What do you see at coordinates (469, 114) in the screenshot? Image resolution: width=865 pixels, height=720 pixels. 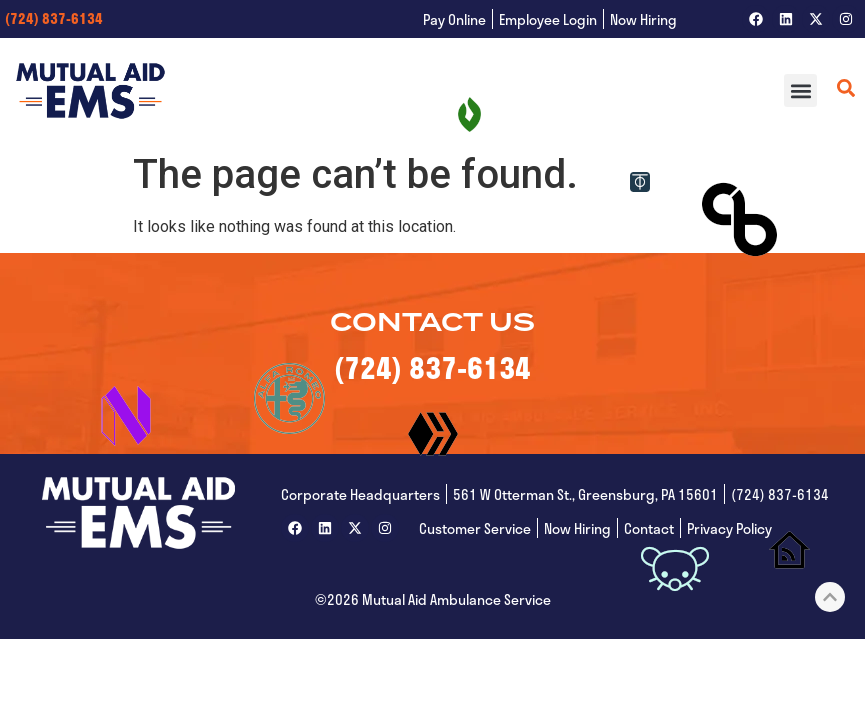 I see `firewalla network security app` at bounding box center [469, 114].